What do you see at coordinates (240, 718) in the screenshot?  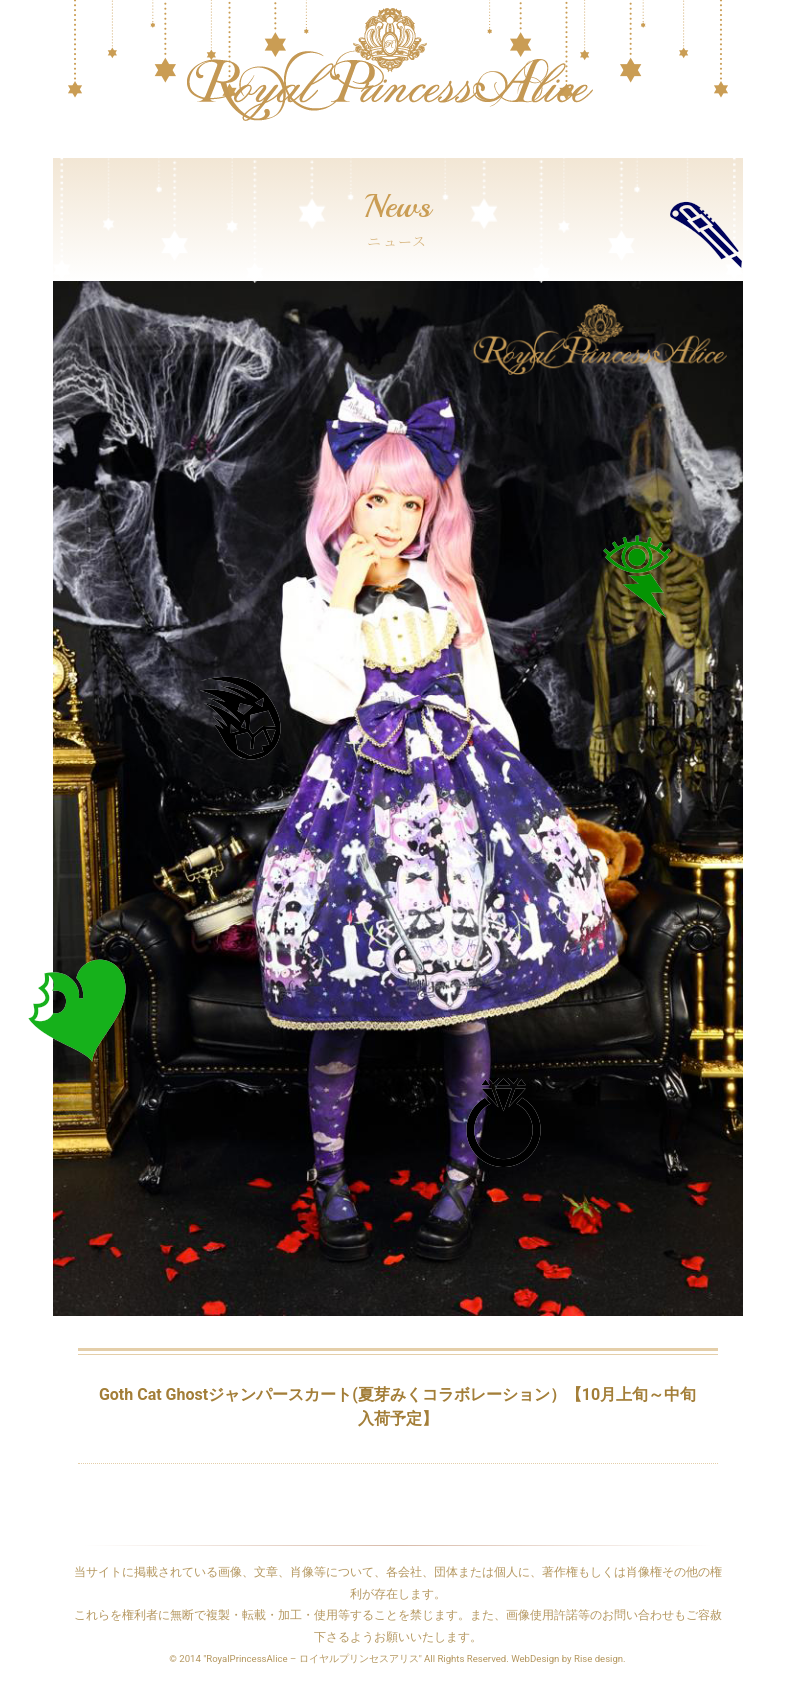 I see `throw charcoal or debris item` at bounding box center [240, 718].